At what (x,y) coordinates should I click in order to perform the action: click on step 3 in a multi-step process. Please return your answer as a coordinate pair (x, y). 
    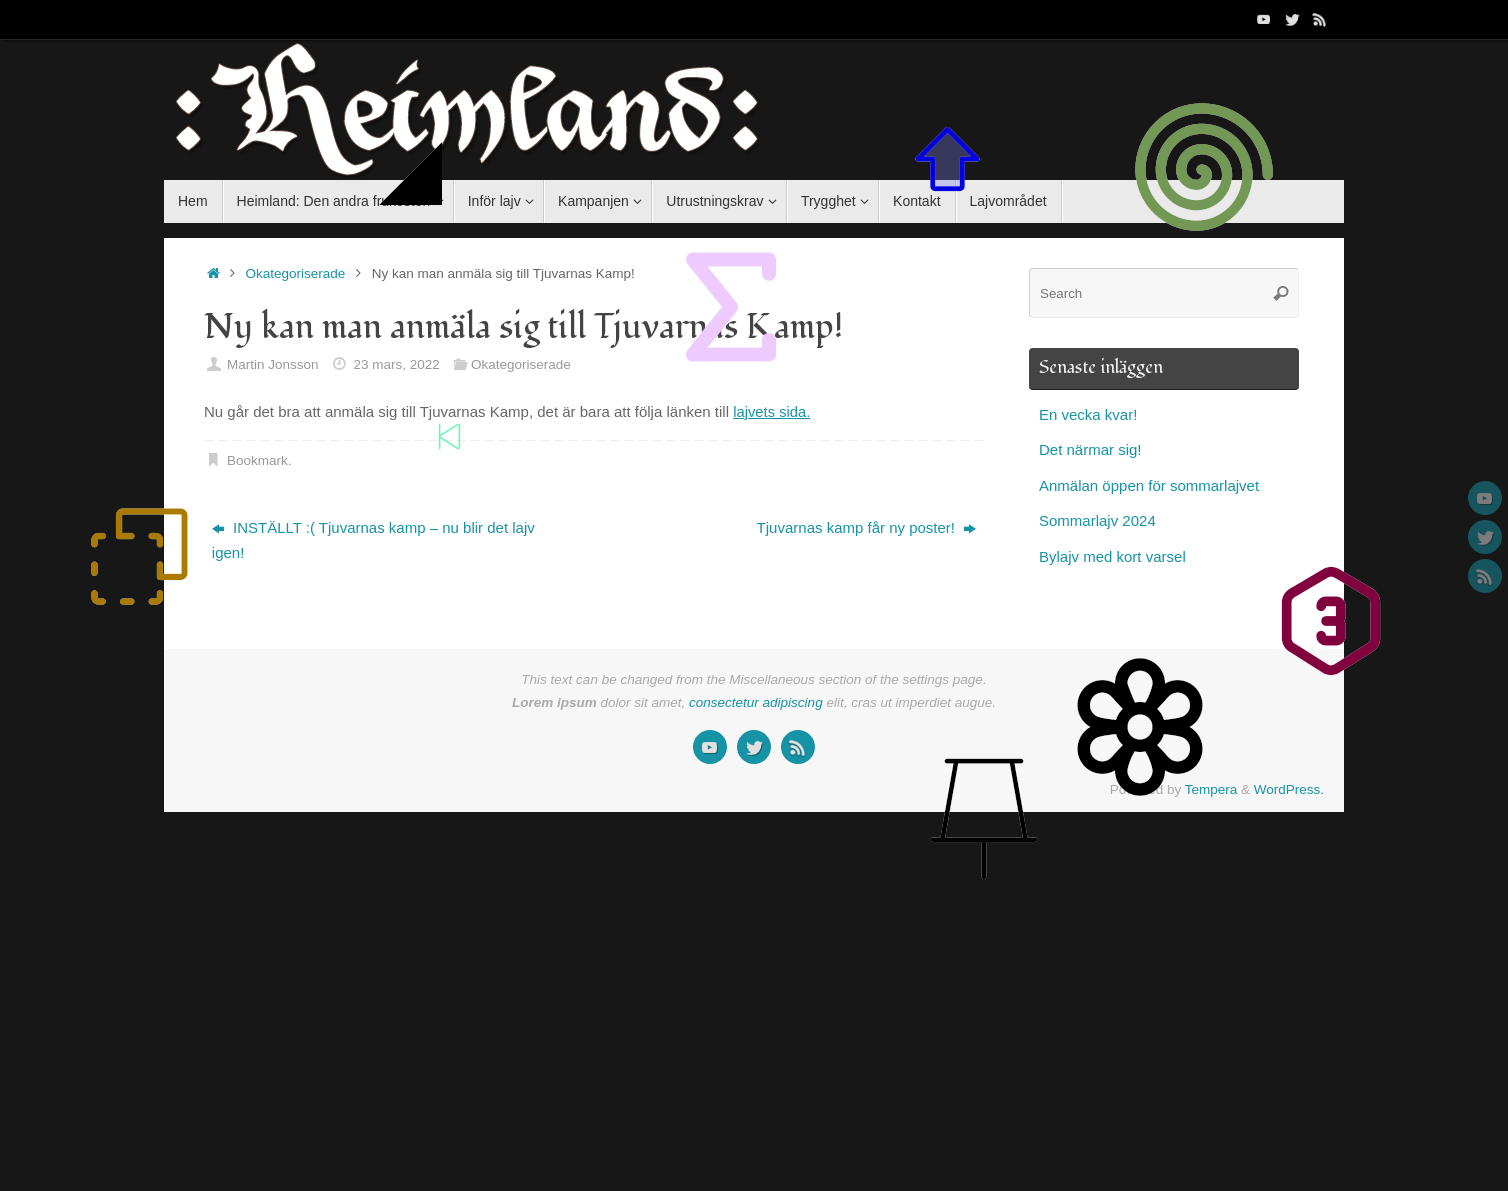
    Looking at the image, I should click on (1331, 621).